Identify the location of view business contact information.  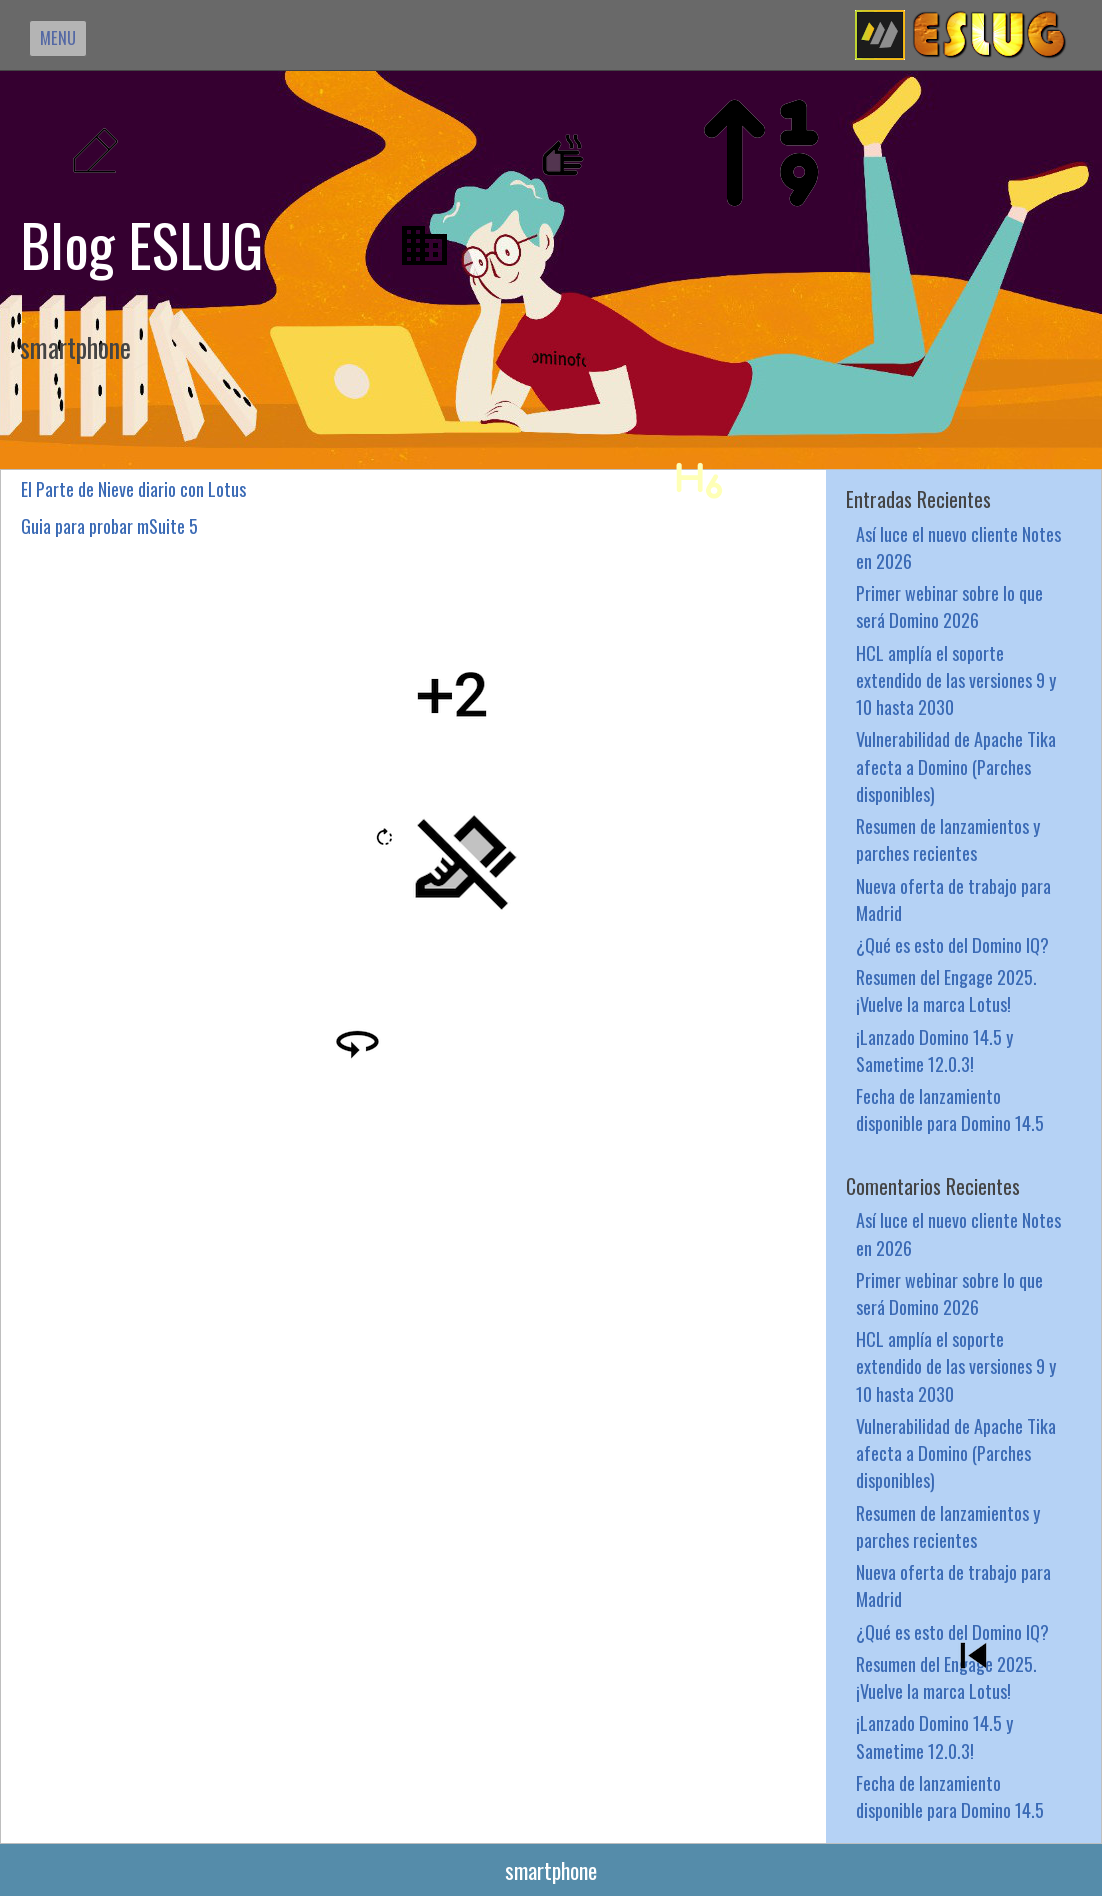
(424, 245).